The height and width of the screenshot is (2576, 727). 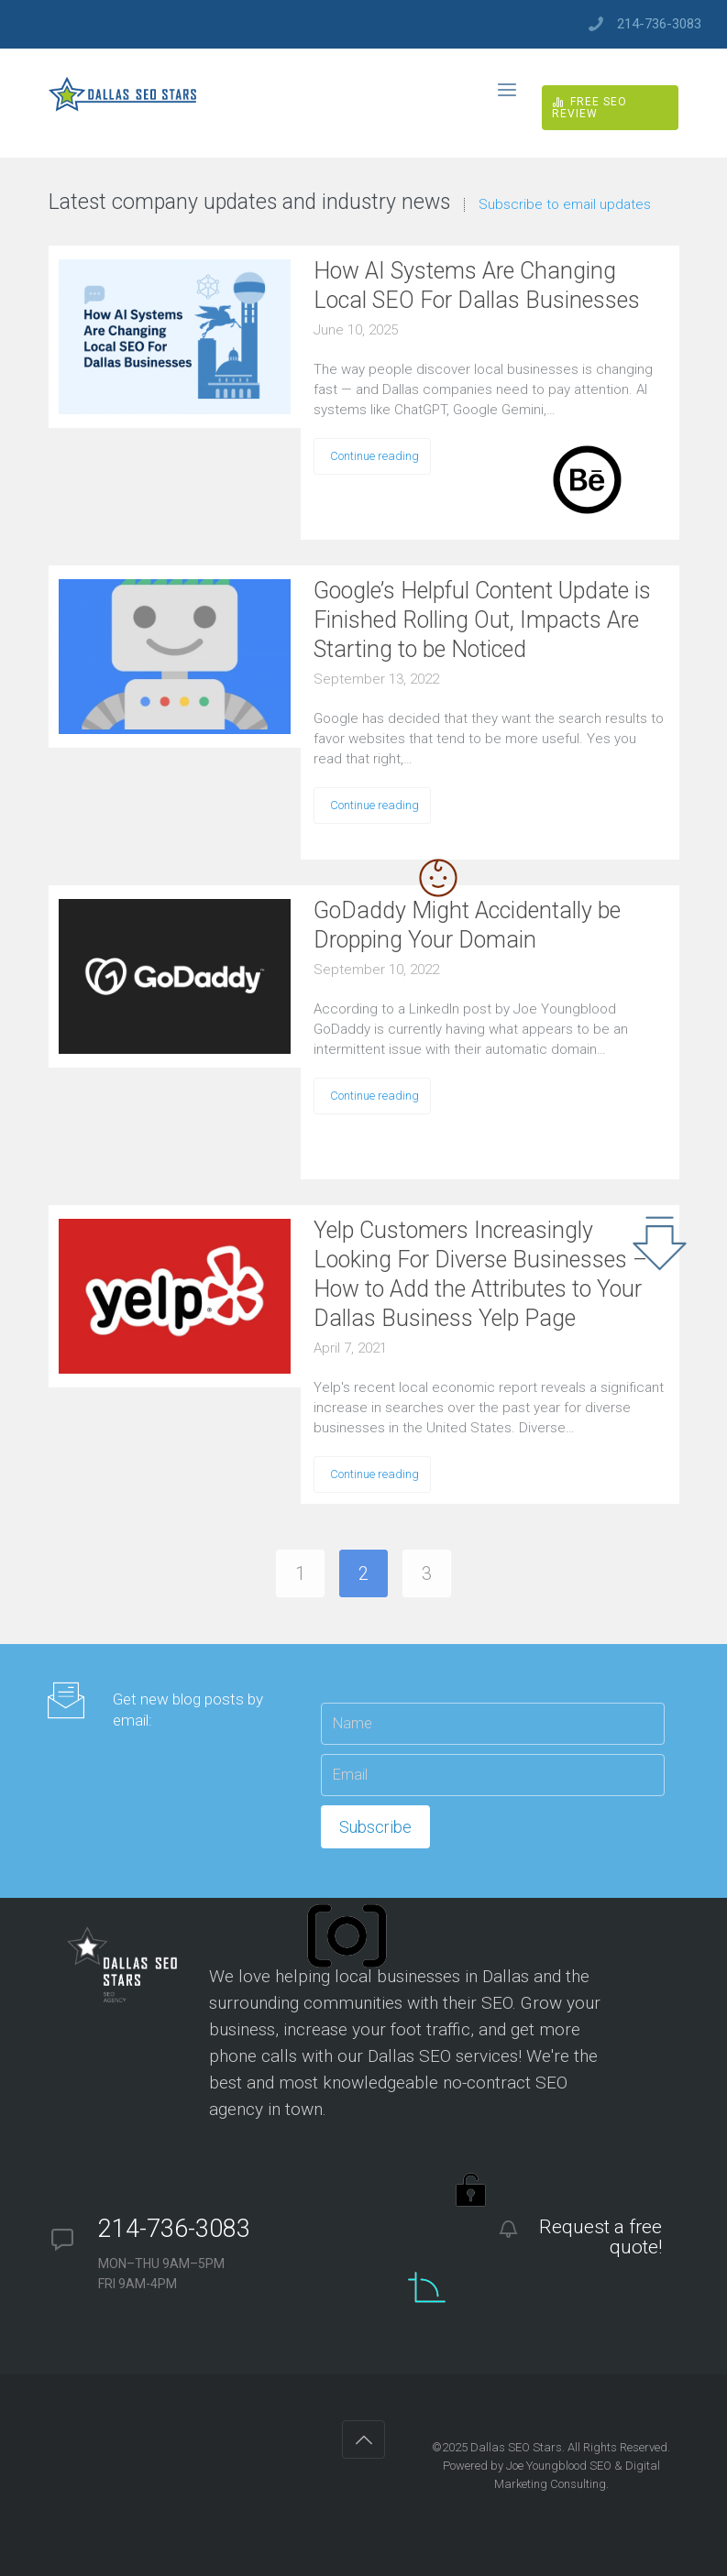 What do you see at coordinates (659, 1241) in the screenshot?
I see `download file or content` at bounding box center [659, 1241].